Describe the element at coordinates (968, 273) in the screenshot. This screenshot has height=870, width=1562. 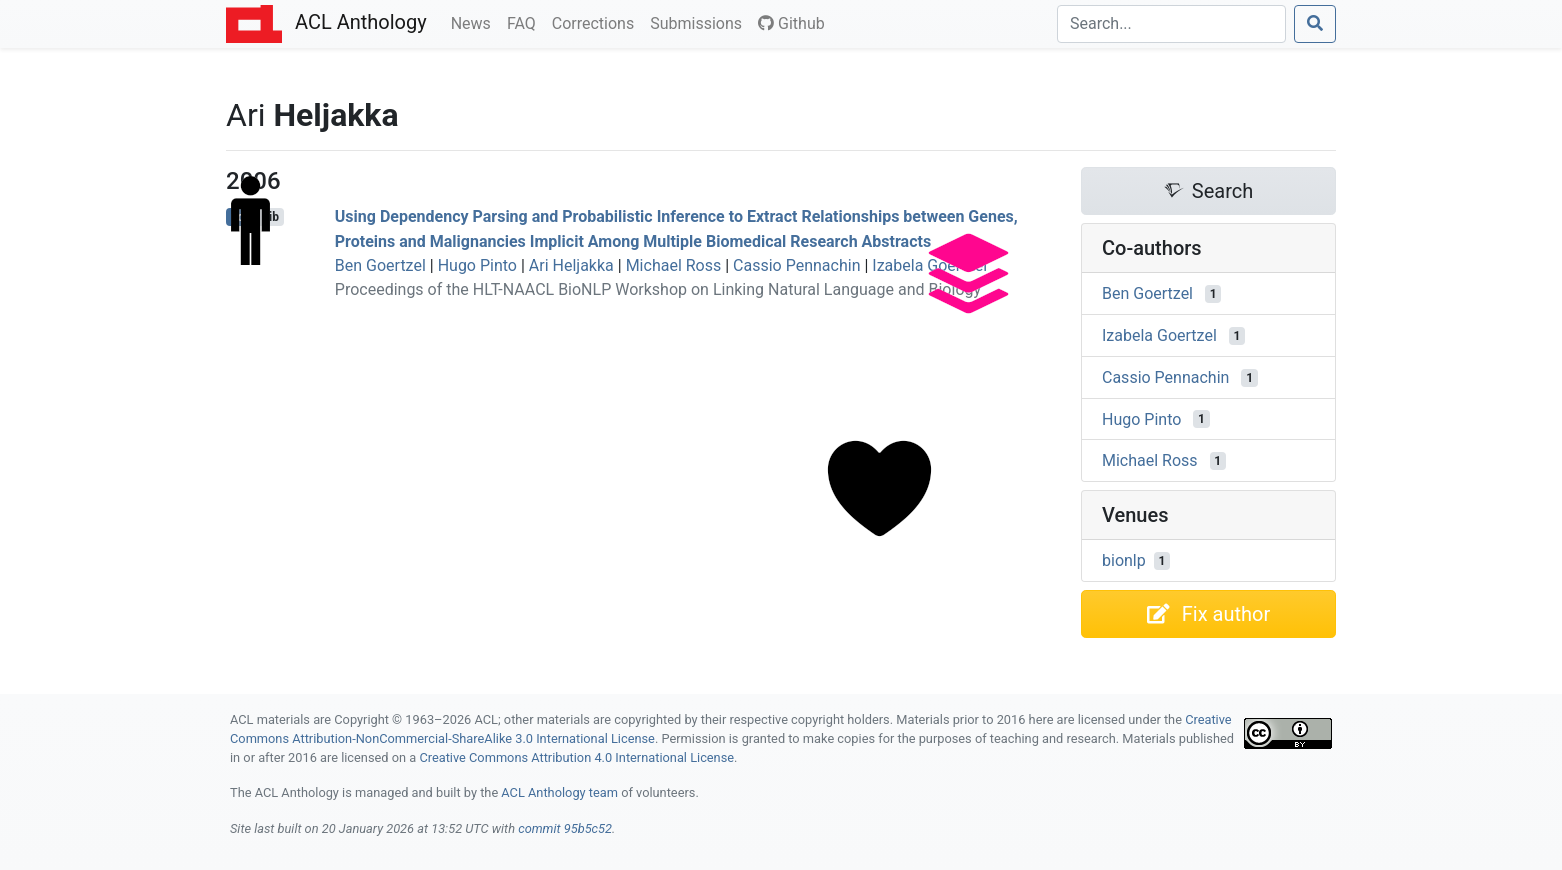
I see `open Buffer social media scheduling app` at that location.